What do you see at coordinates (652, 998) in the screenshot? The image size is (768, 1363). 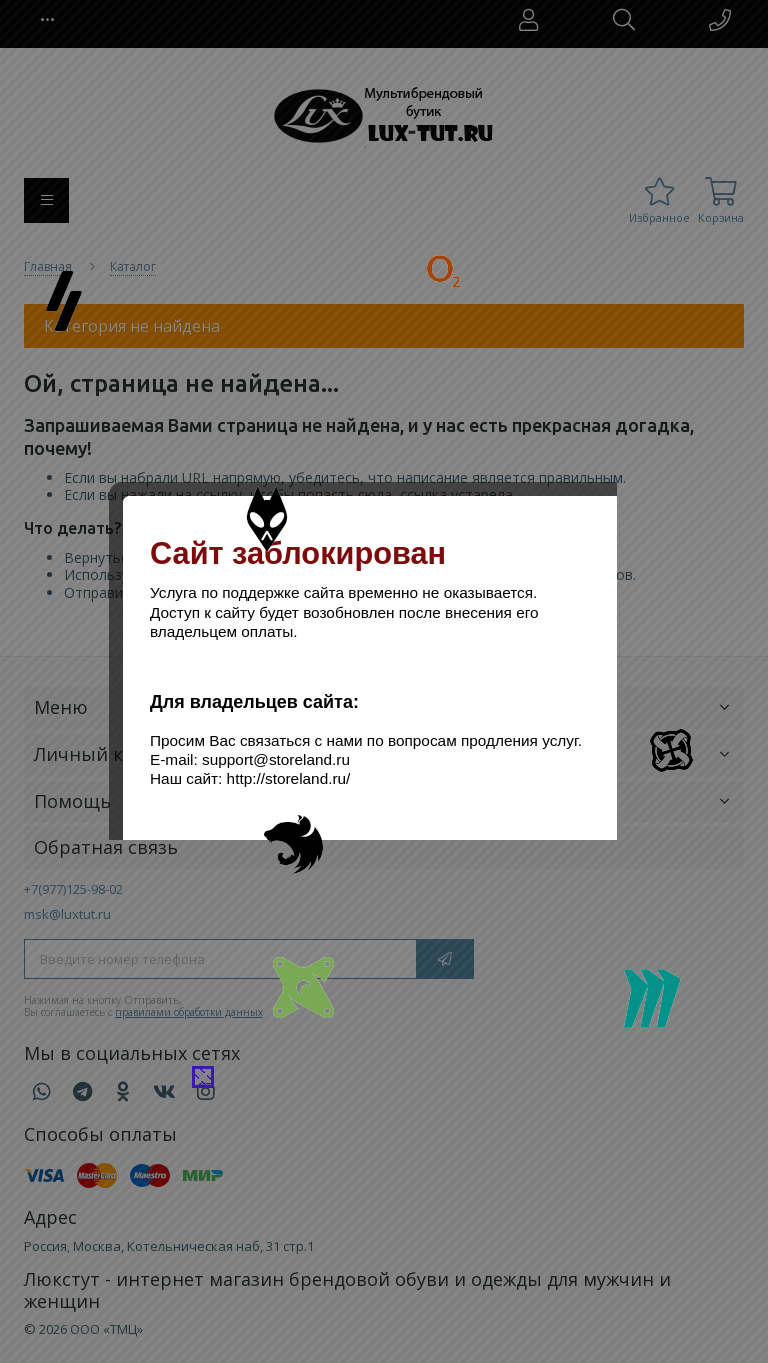 I see `open Miro collaborative whiteboard app` at bounding box center [652, 998].